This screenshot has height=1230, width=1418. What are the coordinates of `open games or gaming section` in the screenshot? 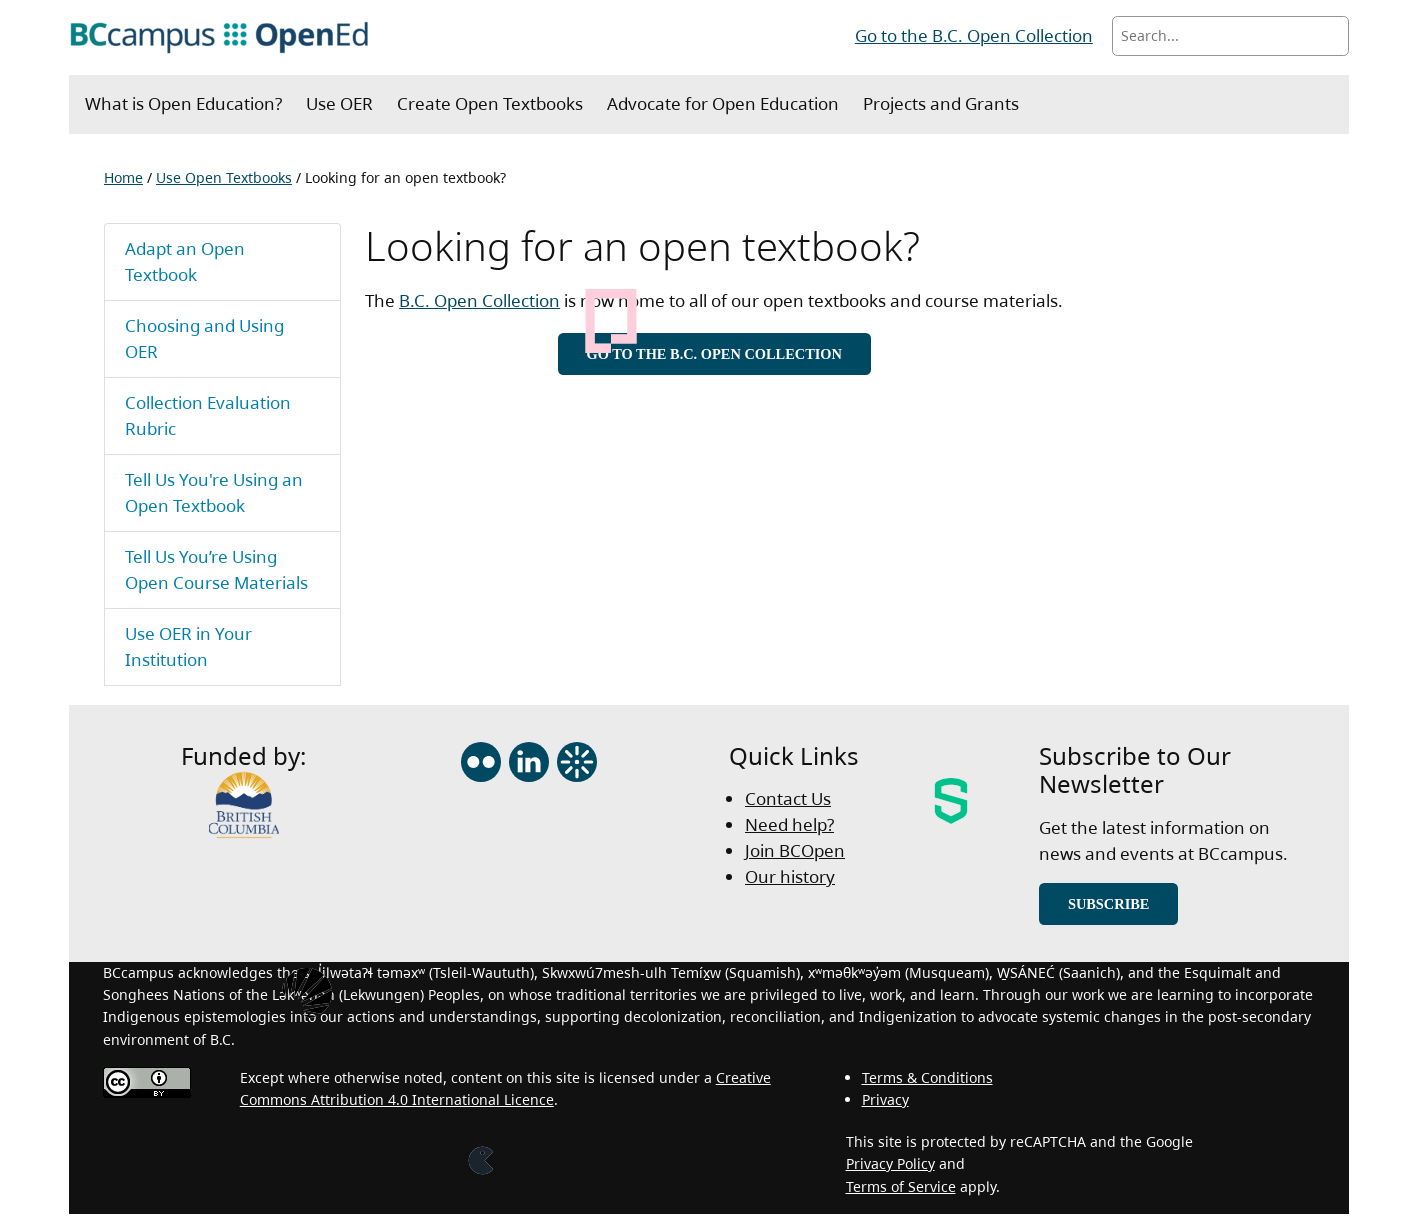 It's located at (482, 1160).